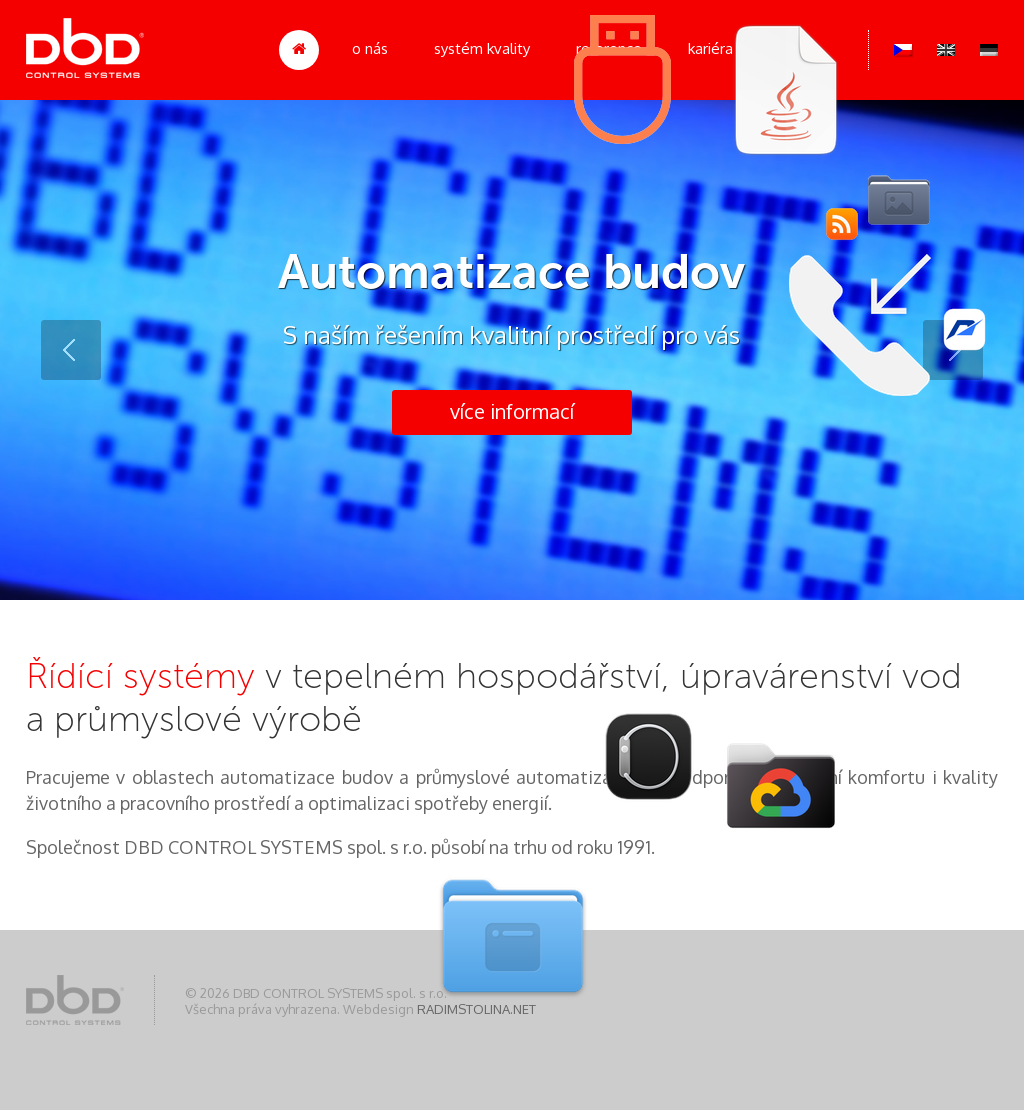  I want to click on open the watch app, so click(648, 756).